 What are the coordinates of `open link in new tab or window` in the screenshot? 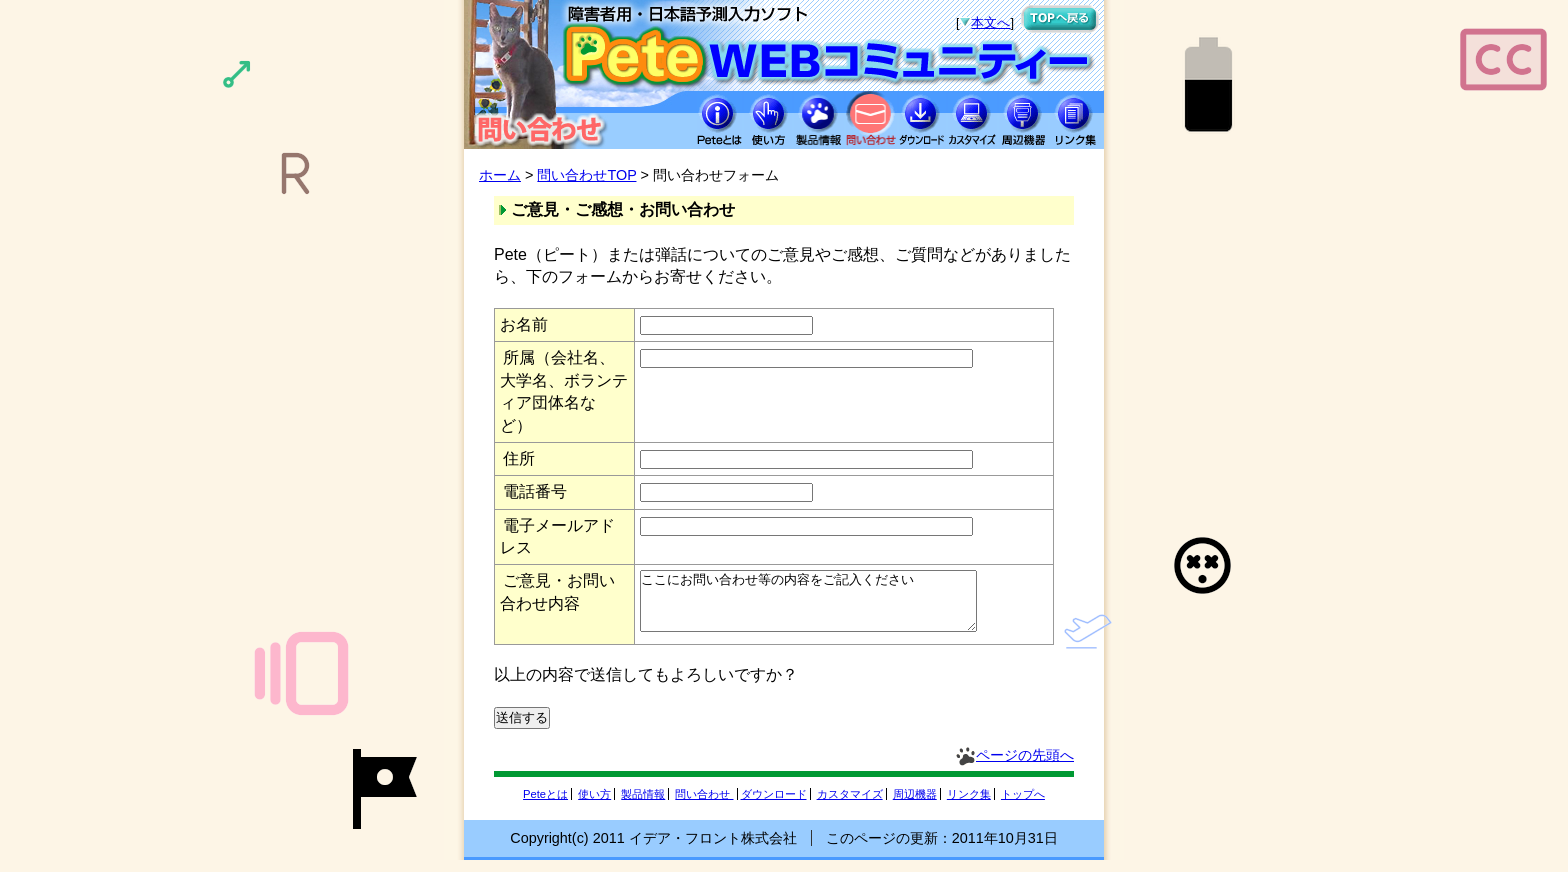 It's located at (237, 73).